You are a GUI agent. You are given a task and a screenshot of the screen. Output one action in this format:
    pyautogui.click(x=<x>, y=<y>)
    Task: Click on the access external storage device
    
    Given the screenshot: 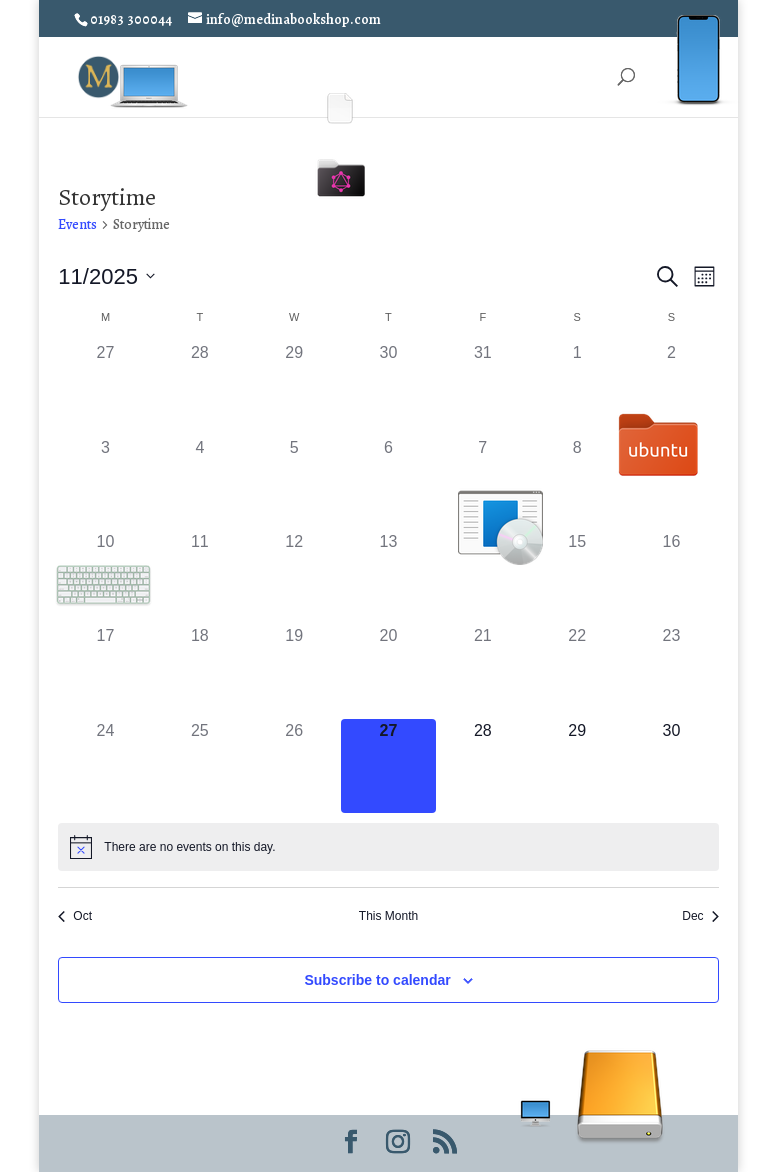 What is the action you would take?
    pyautogui.click(x=620, y=1097)
    